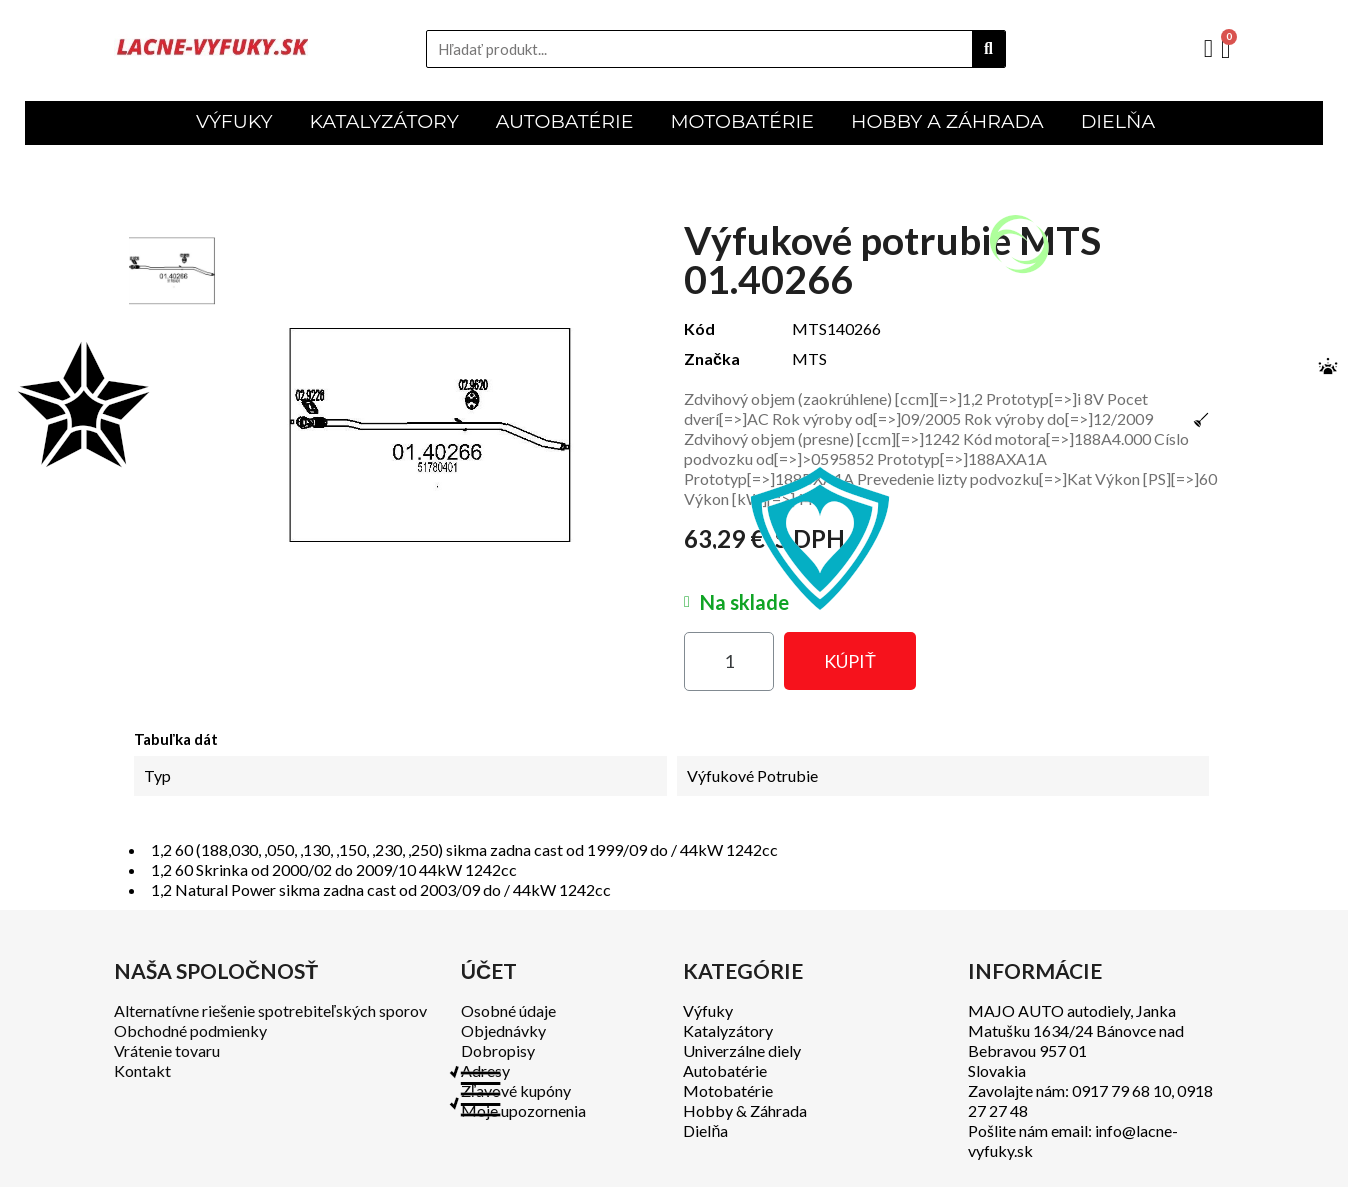 This screenshot has height=1187, width=1348. What do you see at coordinates (478, 1094) in the screenshot?
I see `view your task checklist` at bounding box center [478, 1094].